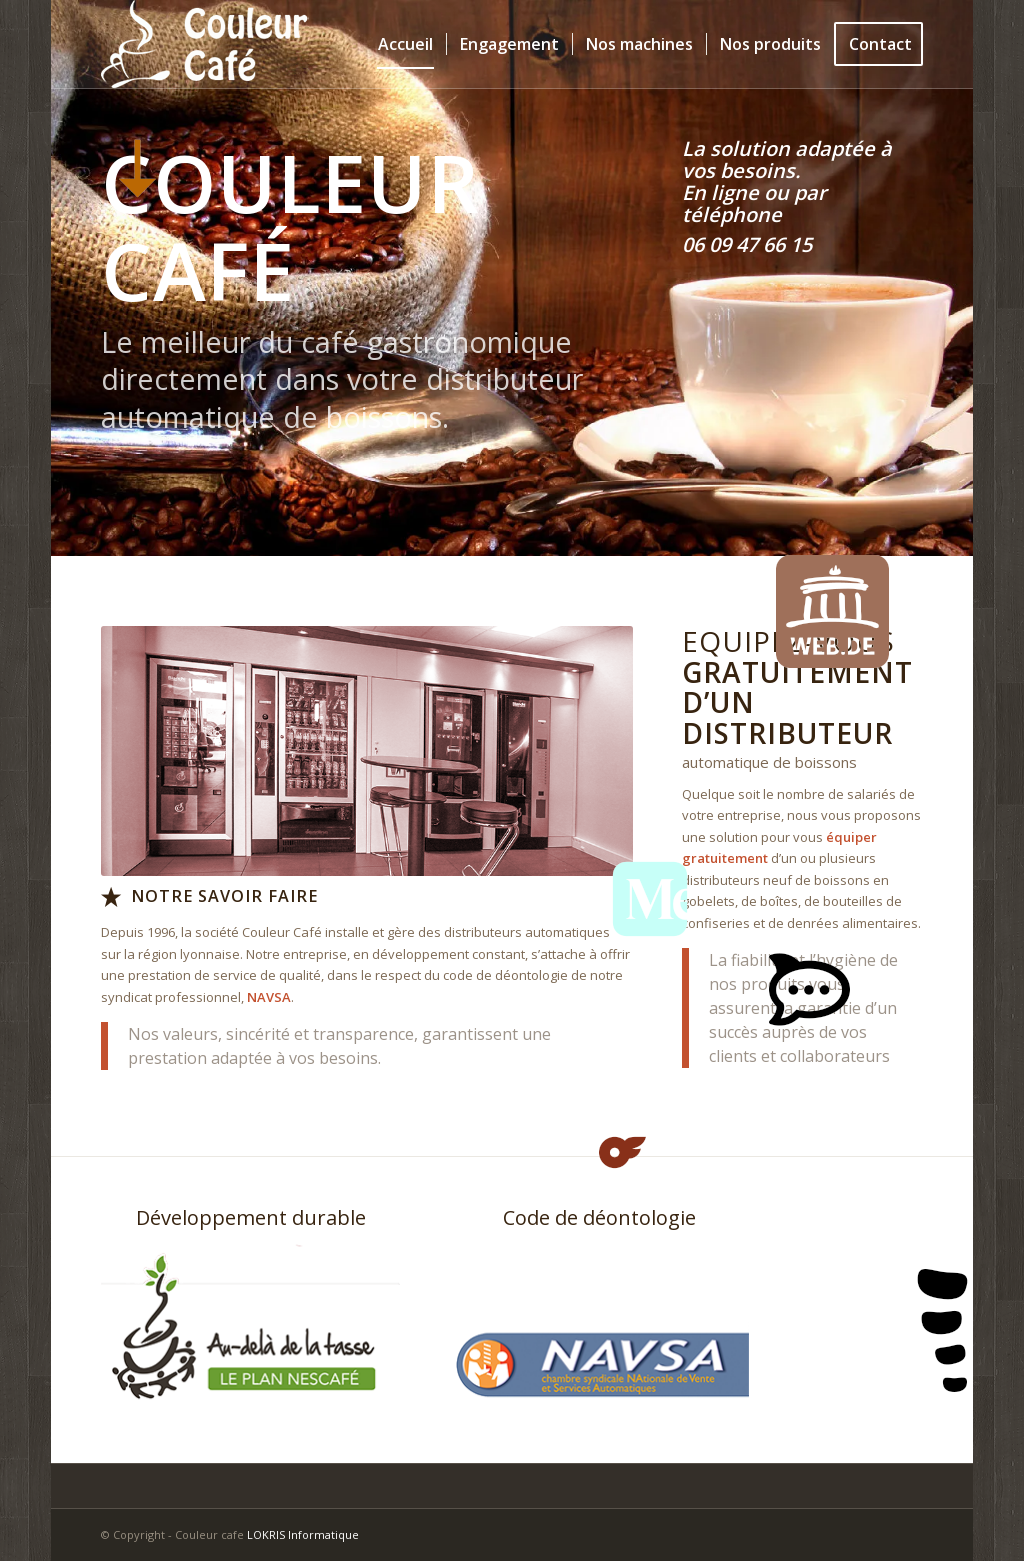 The height and width of the screenshot is (1561, 1024). I want to click on open Rocket.Chat application, so click(809, 989).